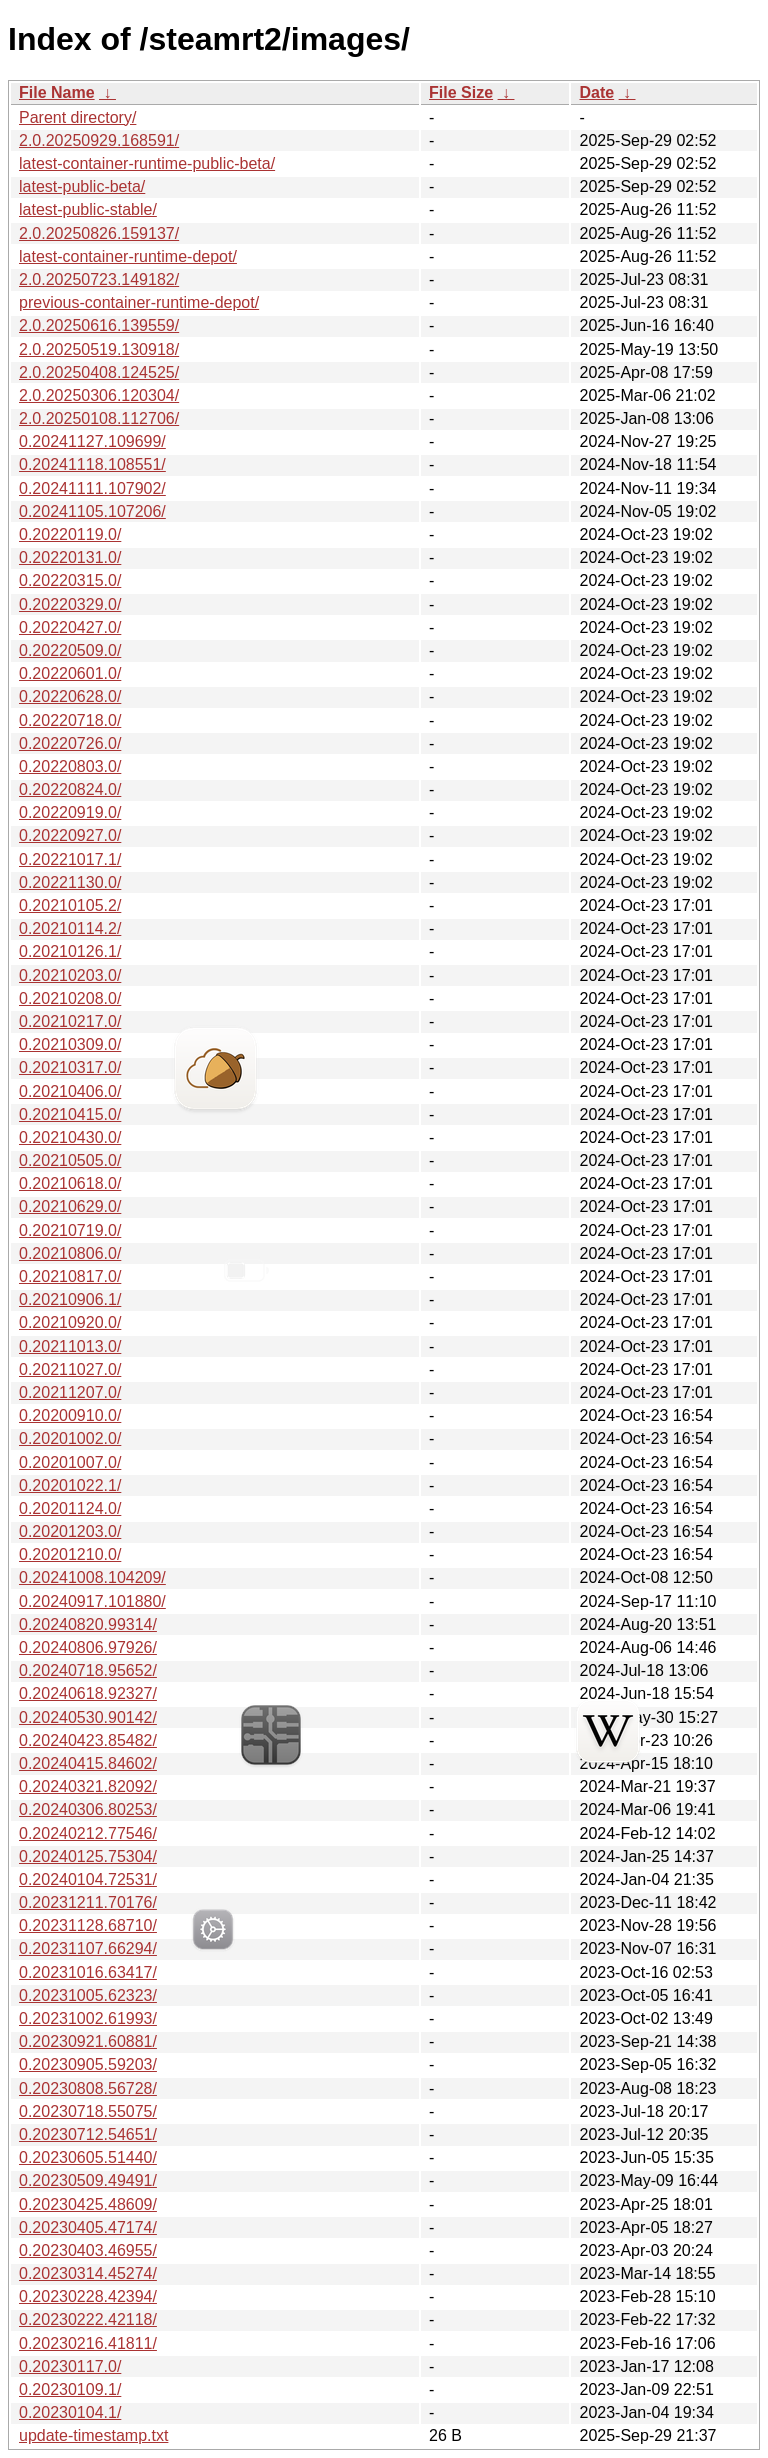 The image size is (768, 2458). What do you see at coordinates (215, 1068) in the screenshot?
I see `open nut cloud storage app` at bounding box center [215, 1068].